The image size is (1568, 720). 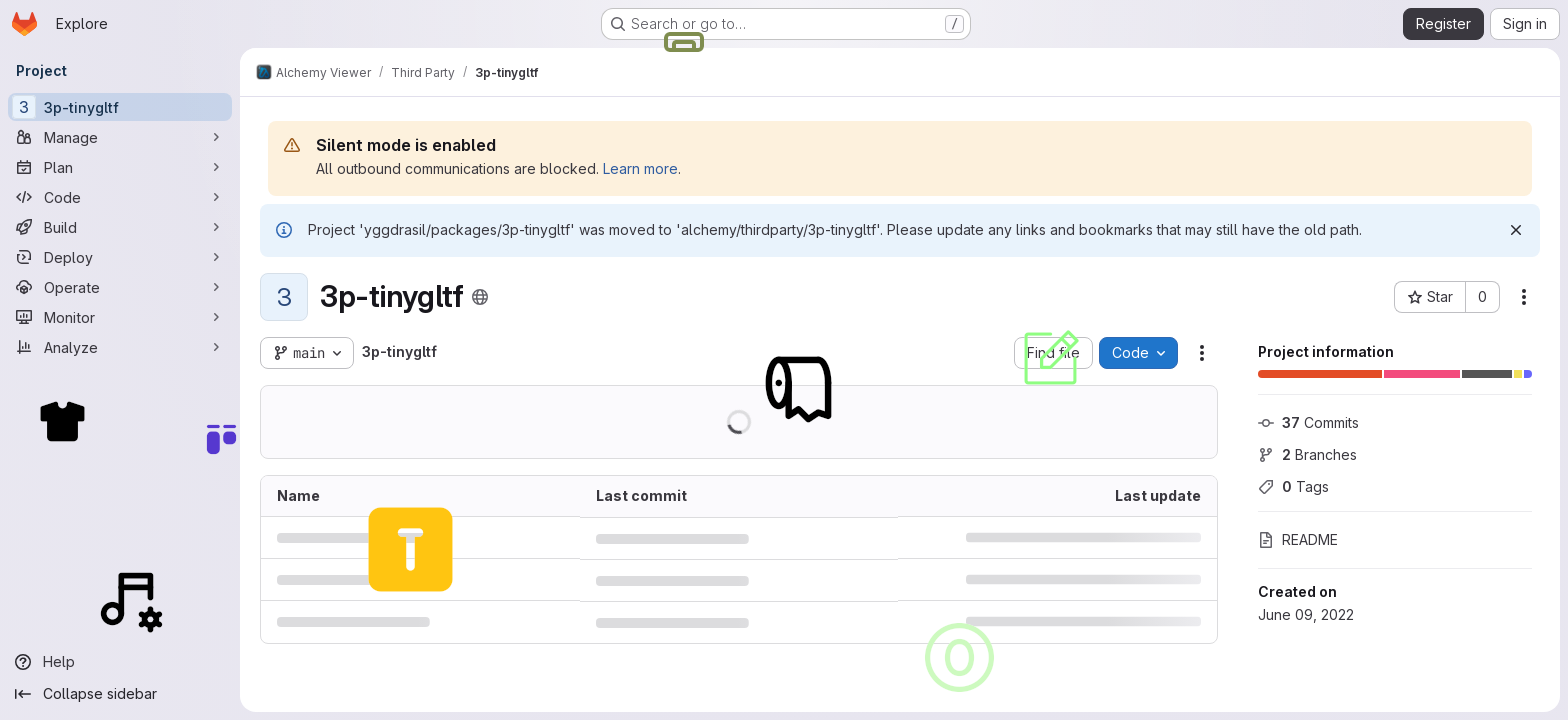 What do you see at coordinates (410, 549) in the screenshot?
I see `text formatting or typography tool` at bounding box center [410, 549].